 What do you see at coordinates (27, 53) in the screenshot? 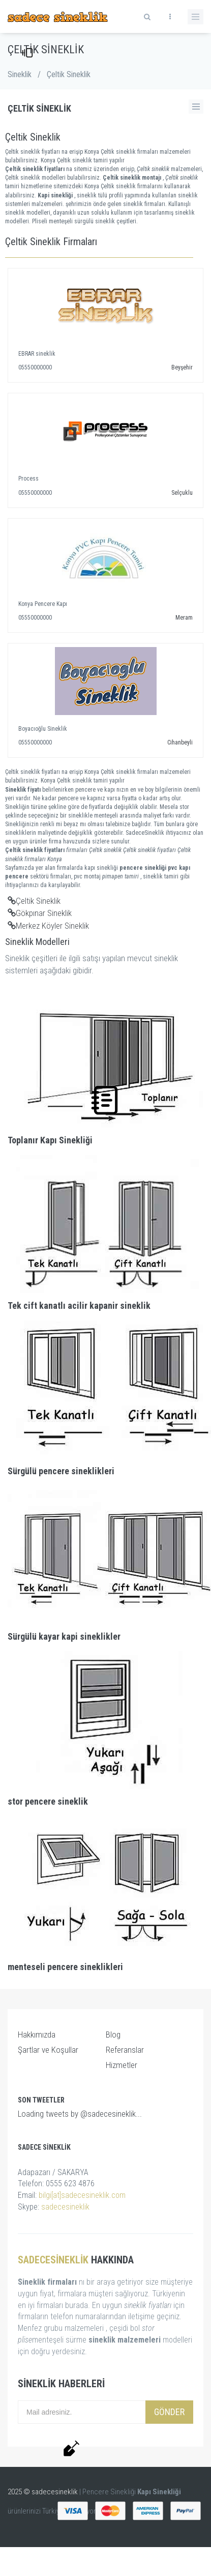
I see `view the last image in a horizontal gallery` at bounding box center [27, 53].